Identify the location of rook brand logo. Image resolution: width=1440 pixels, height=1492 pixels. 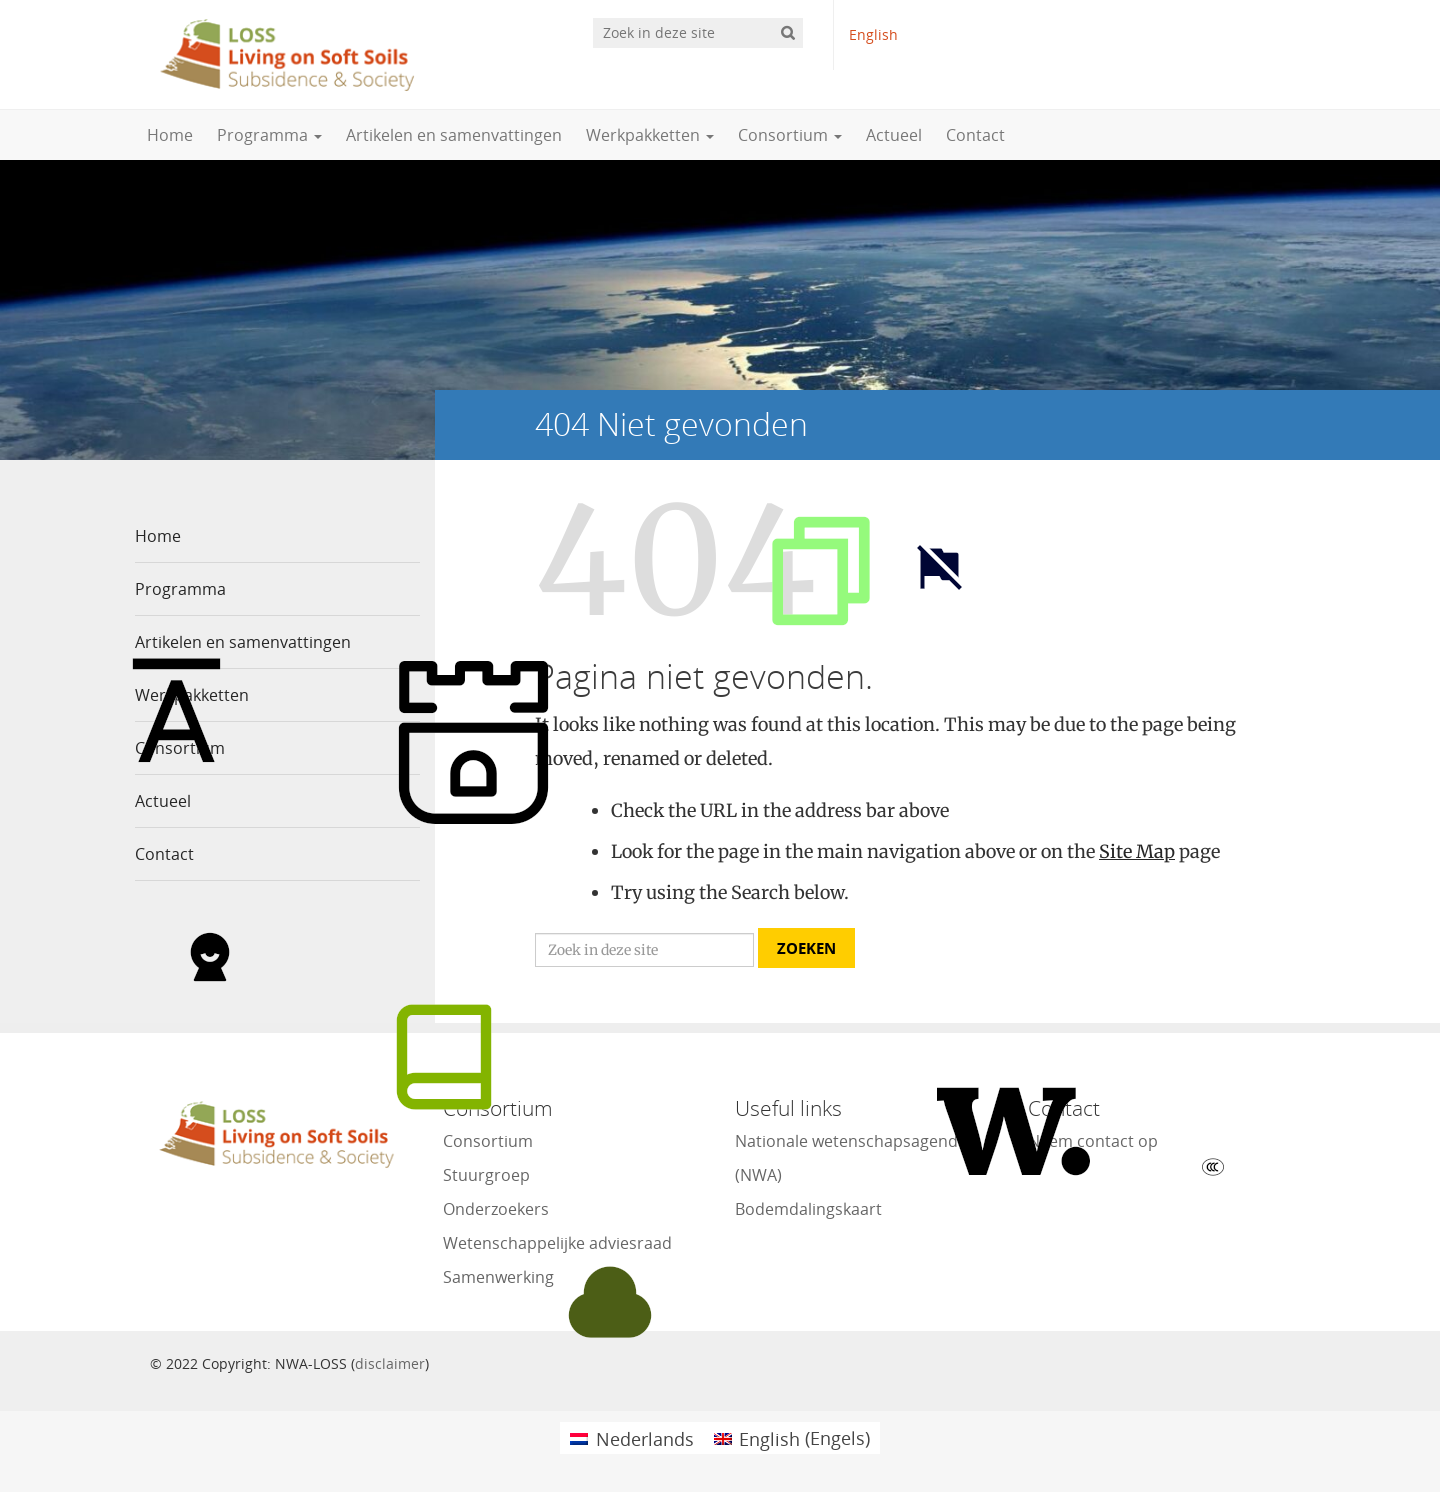
(473, 742).